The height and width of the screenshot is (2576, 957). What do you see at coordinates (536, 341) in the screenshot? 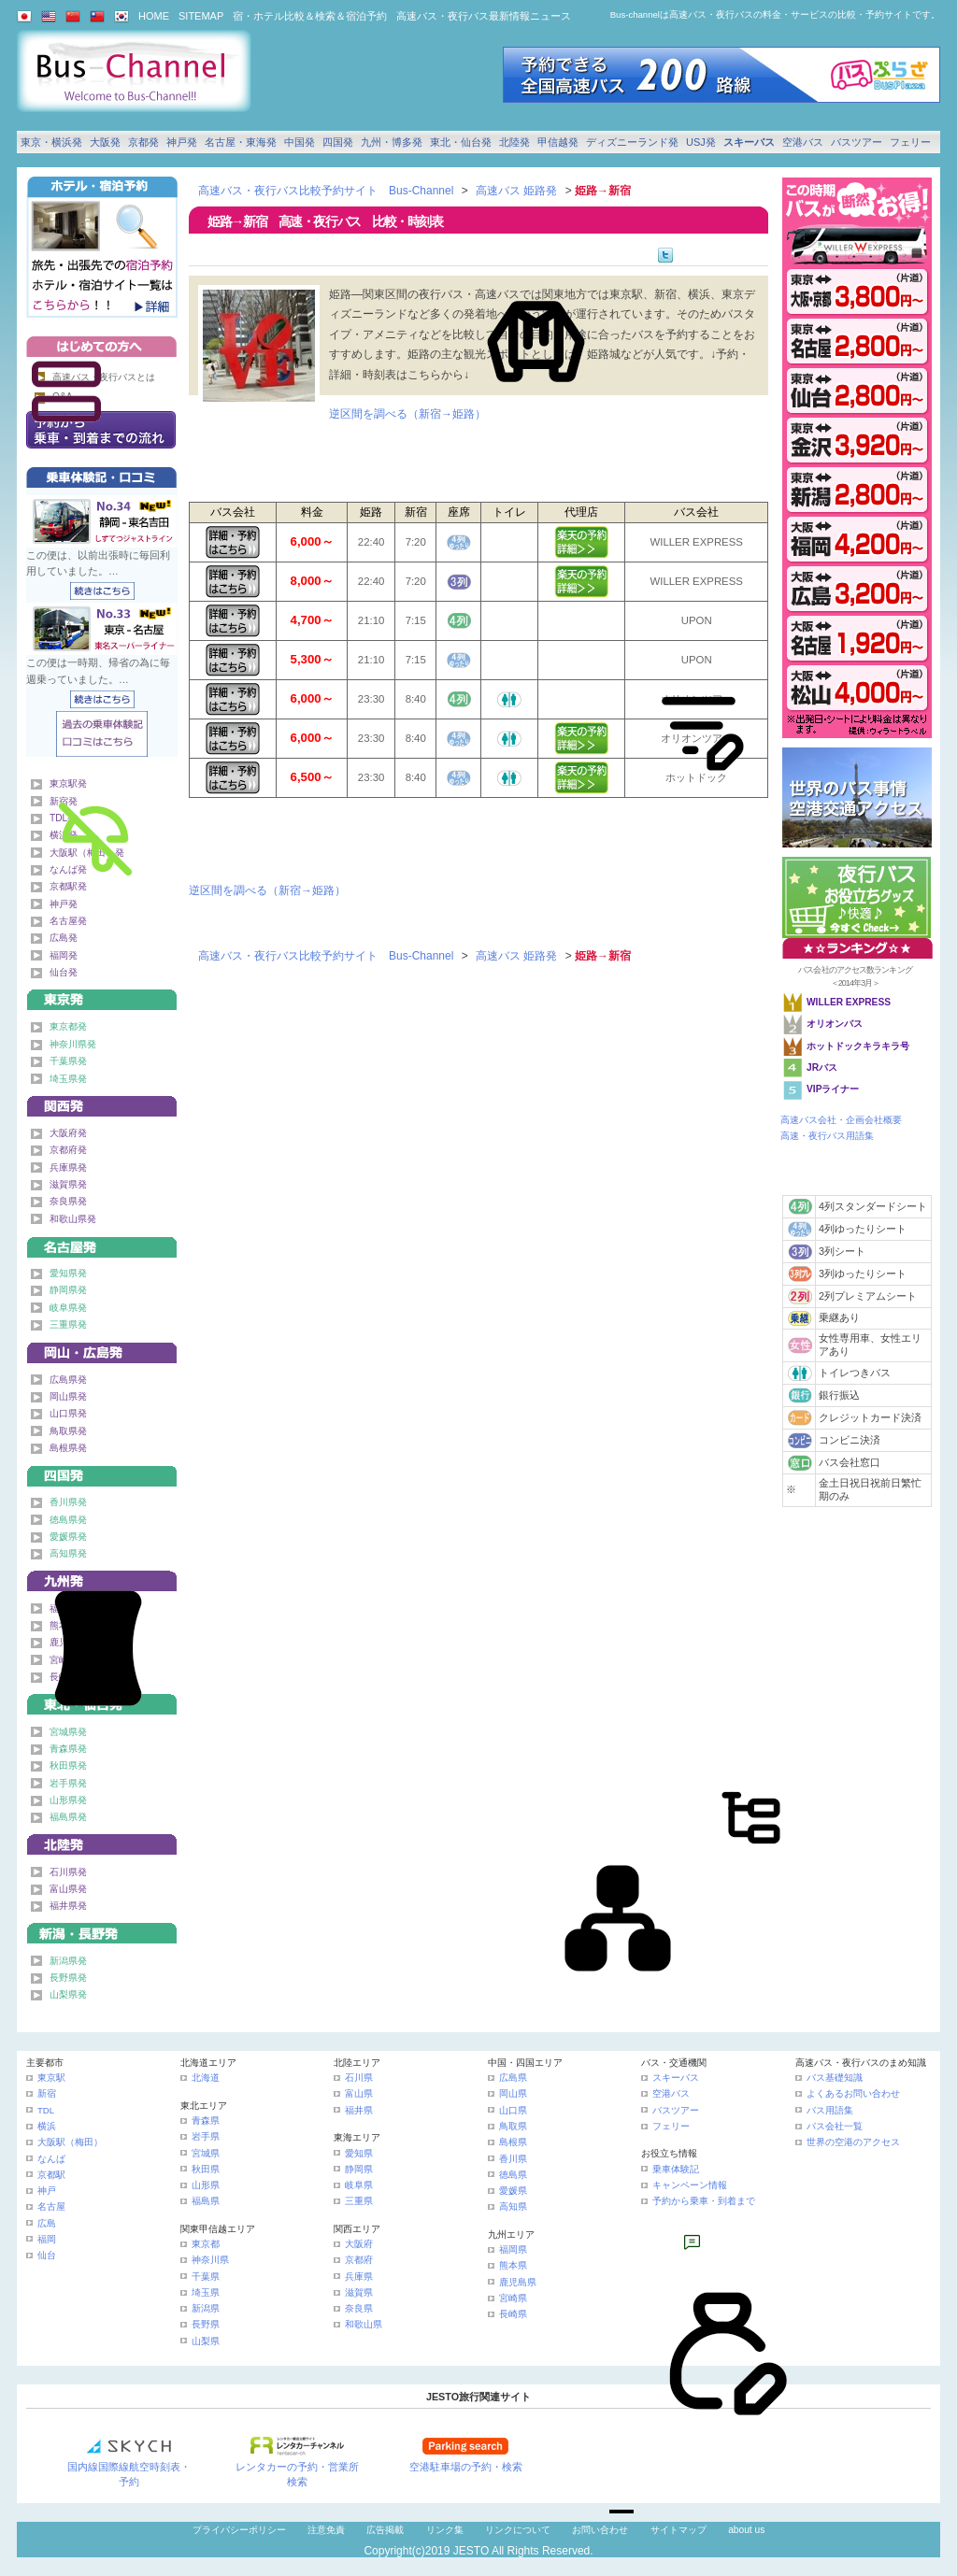
I see `browse clothing or apparel items` at bounding box center [536, 341].